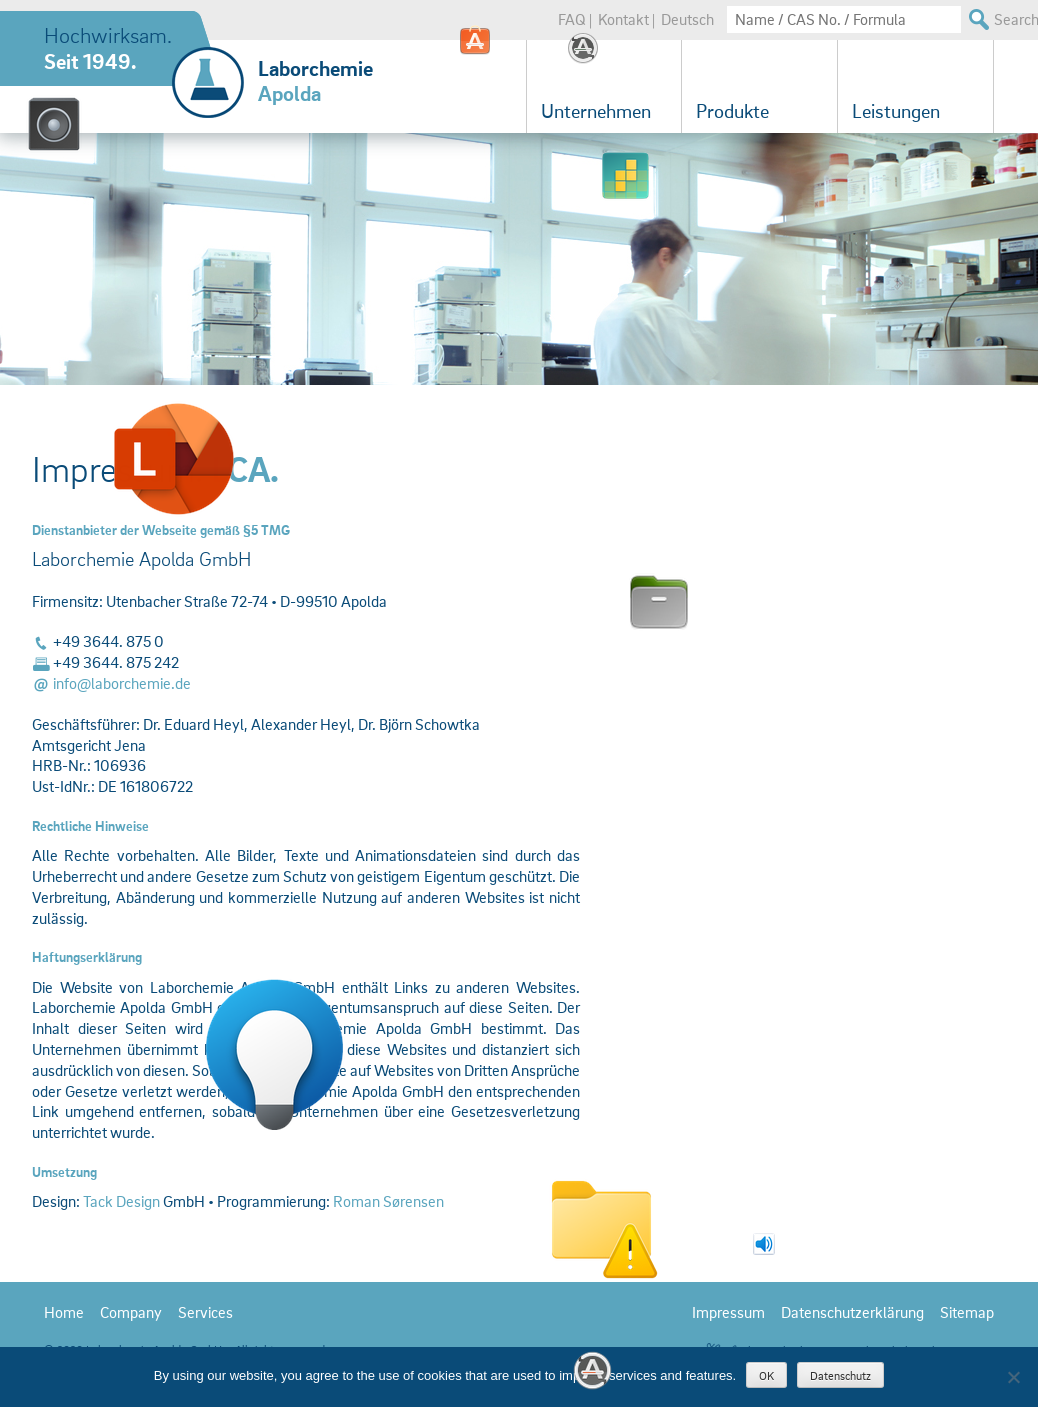 Image resolution: width=1038 pixels, height=1407 pixels. Describe the element at coordinates (274, 1054) in the screenshot. I see `open the tips app for helpful hints and tutorials` at that location.